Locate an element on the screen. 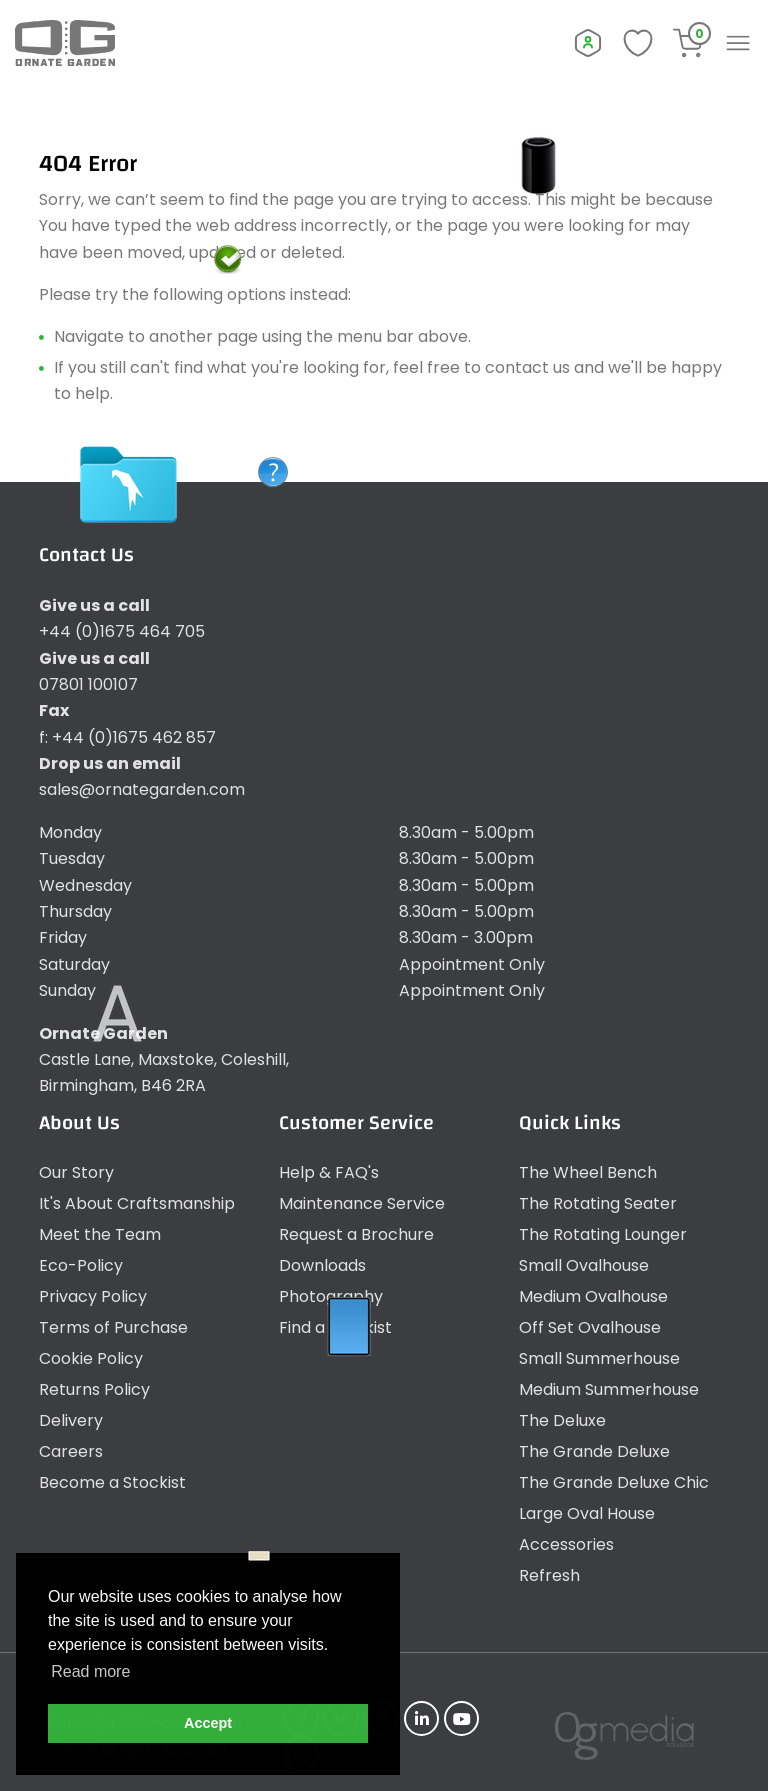 The width and height of the screenshot is (768, 1791). iPad Pro device in connected devices list is located at coordinates (349, 1327).